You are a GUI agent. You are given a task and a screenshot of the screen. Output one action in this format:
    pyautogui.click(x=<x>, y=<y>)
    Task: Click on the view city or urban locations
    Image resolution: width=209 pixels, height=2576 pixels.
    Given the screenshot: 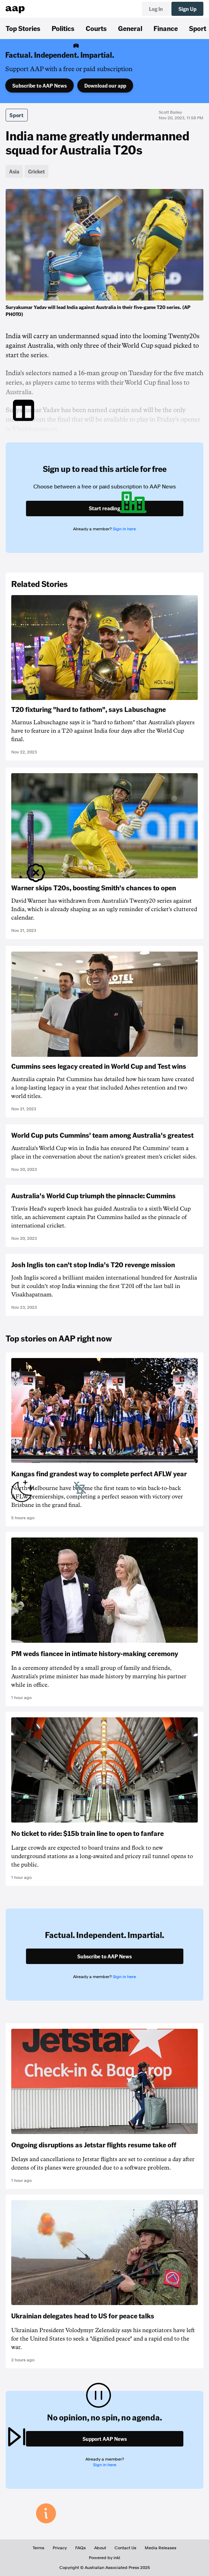 What is the action you would take?
    pyautogui.click(x=133, y=502)
    